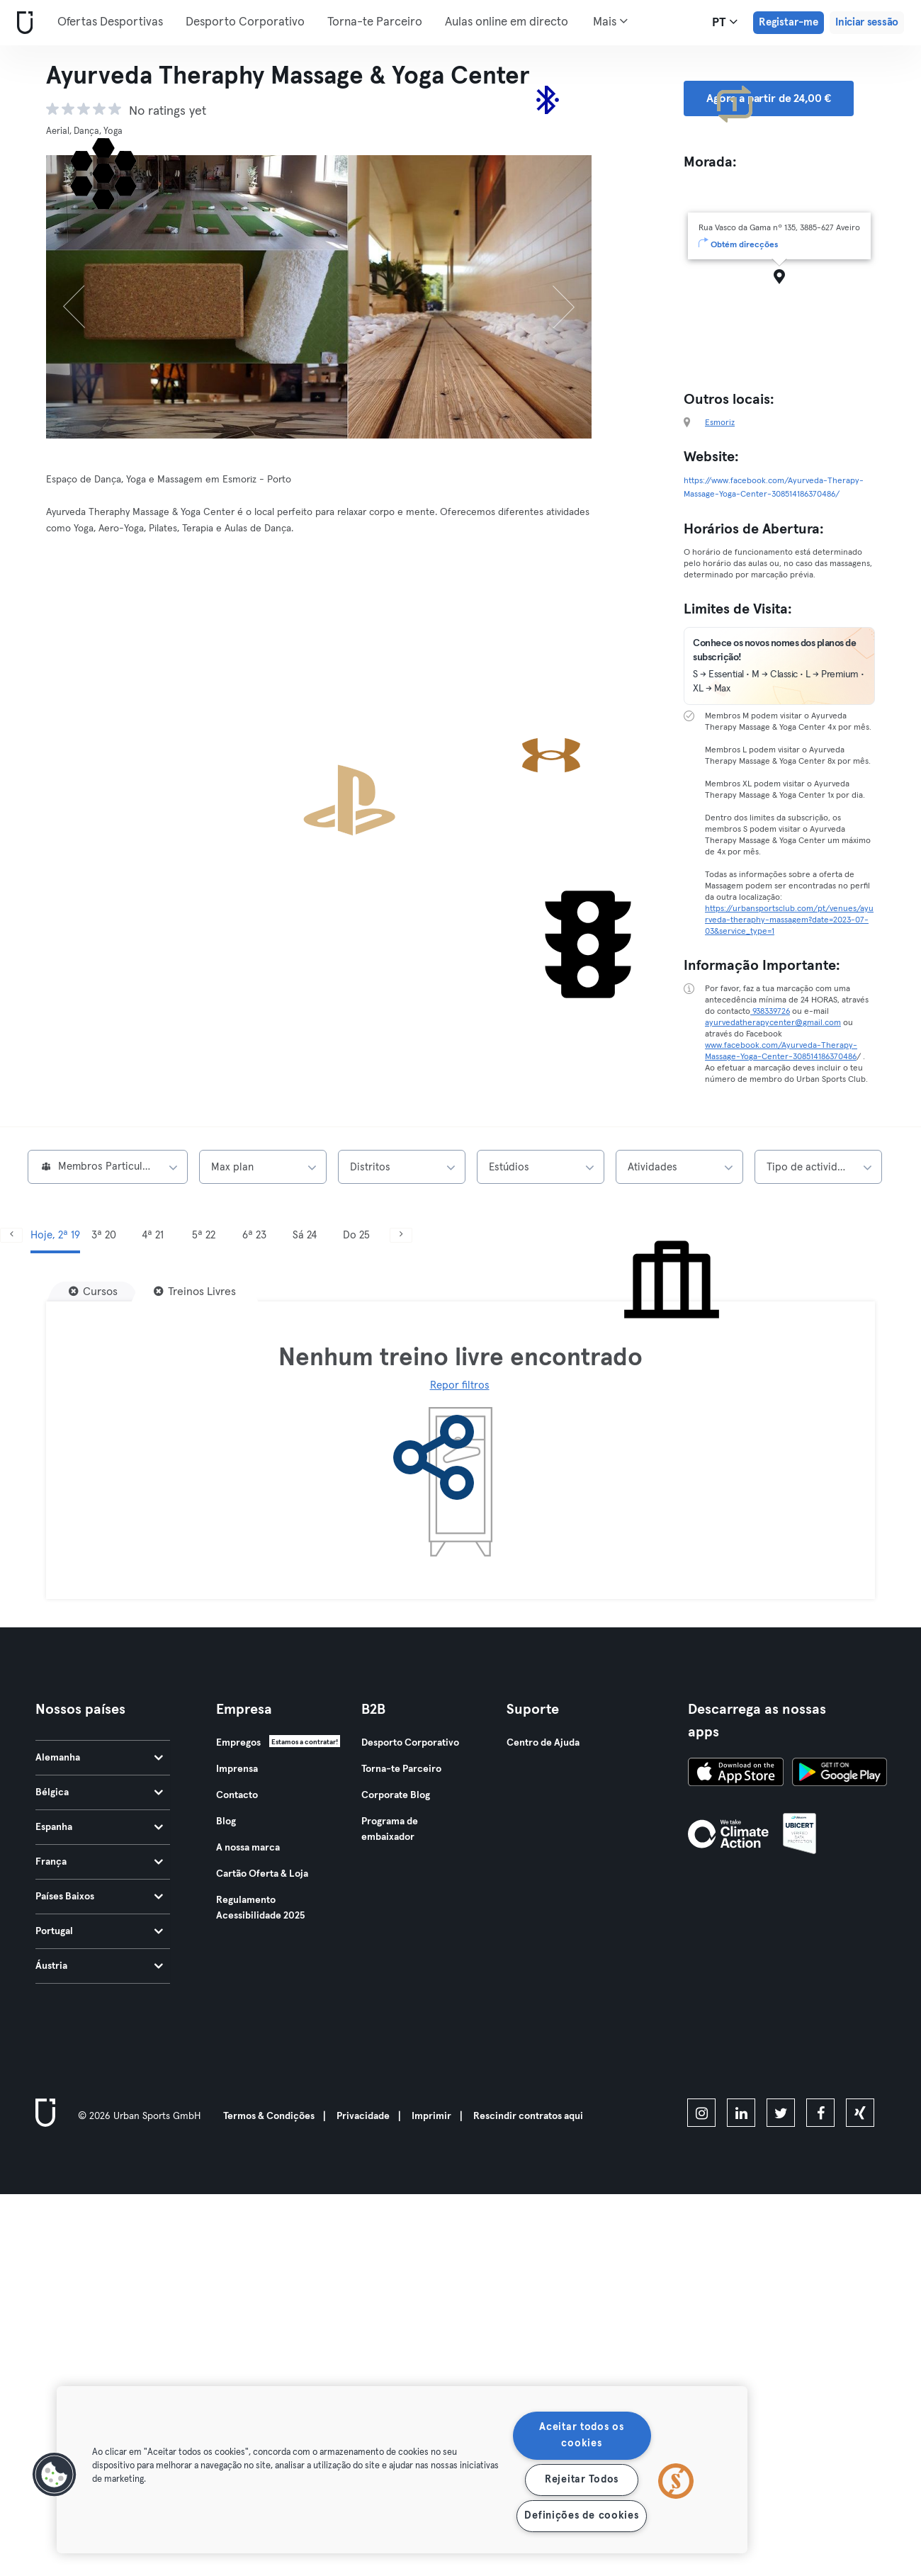  Describe the element at coordinates (676, 2481) in the screenshot. I see `visit the StopStalk competitive programming platform` at that location.